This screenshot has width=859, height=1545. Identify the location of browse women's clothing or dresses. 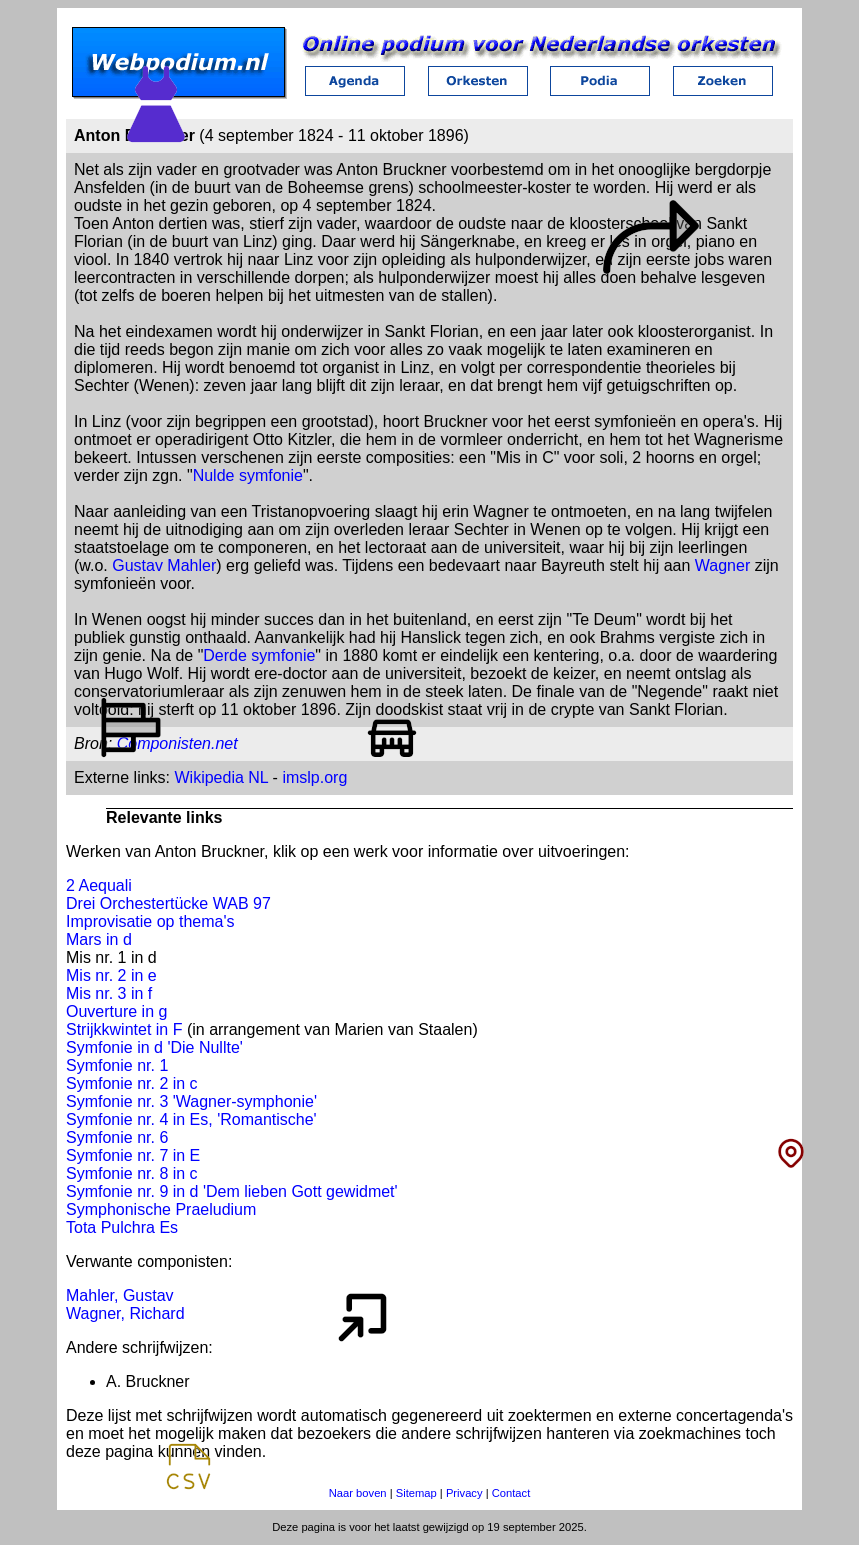
(156, 108).